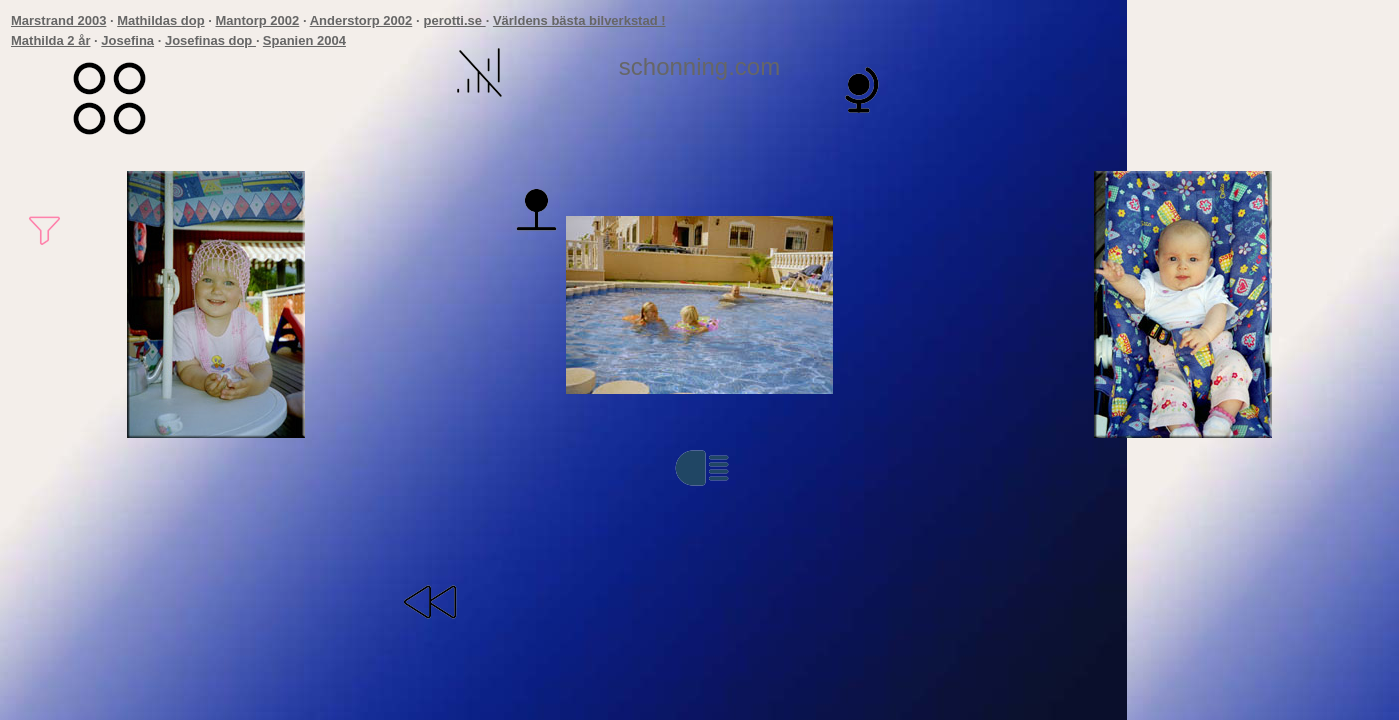 This screenshot has width=1399, height=720. I want to click on switch to global or worldwide view, so click(861, 91).